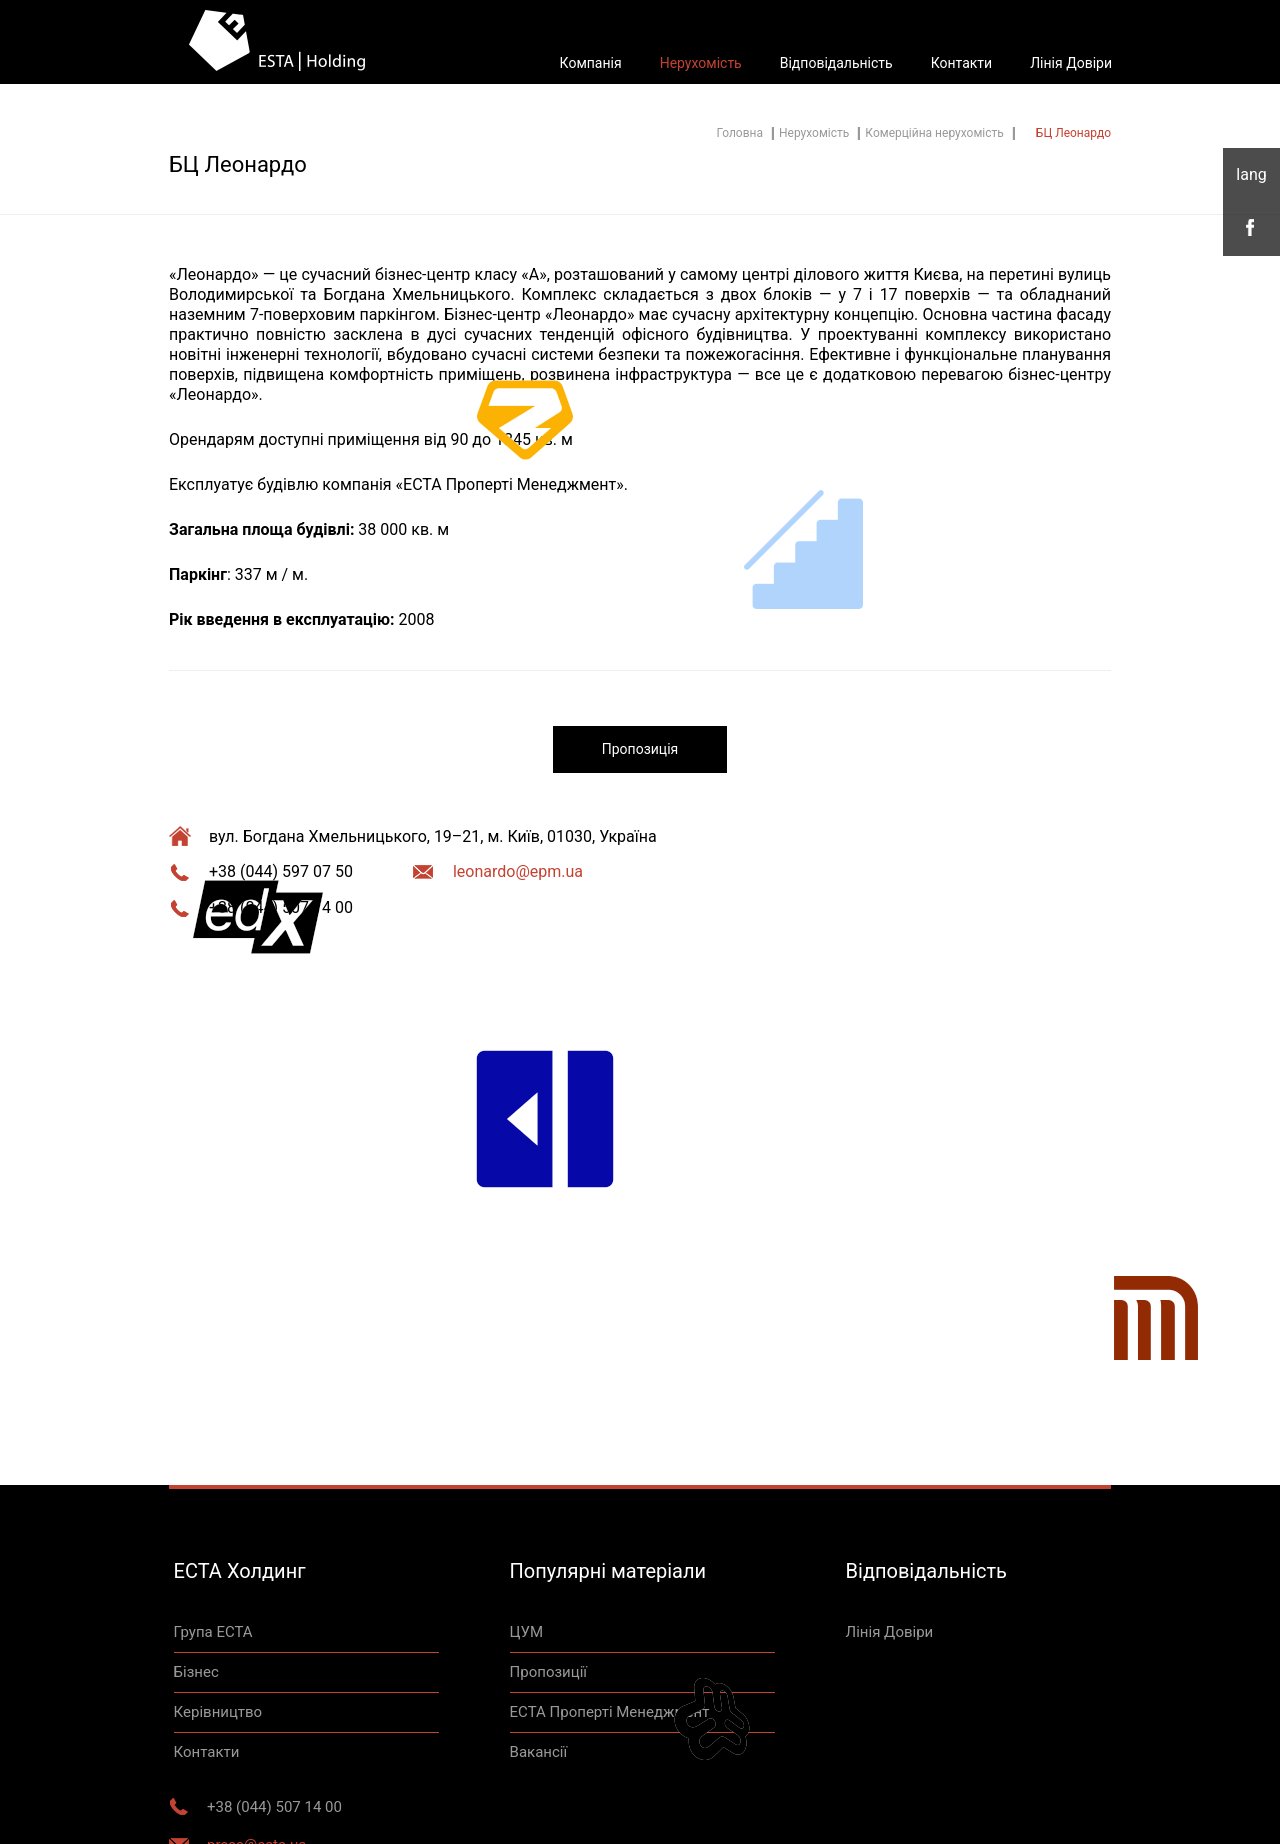 Image resolution: width=1280 pixels, height=1844 pixels. Describe the element at coordinates (545, 1119) in the screenshot. I see `collapse the sidebar panel` at that location.